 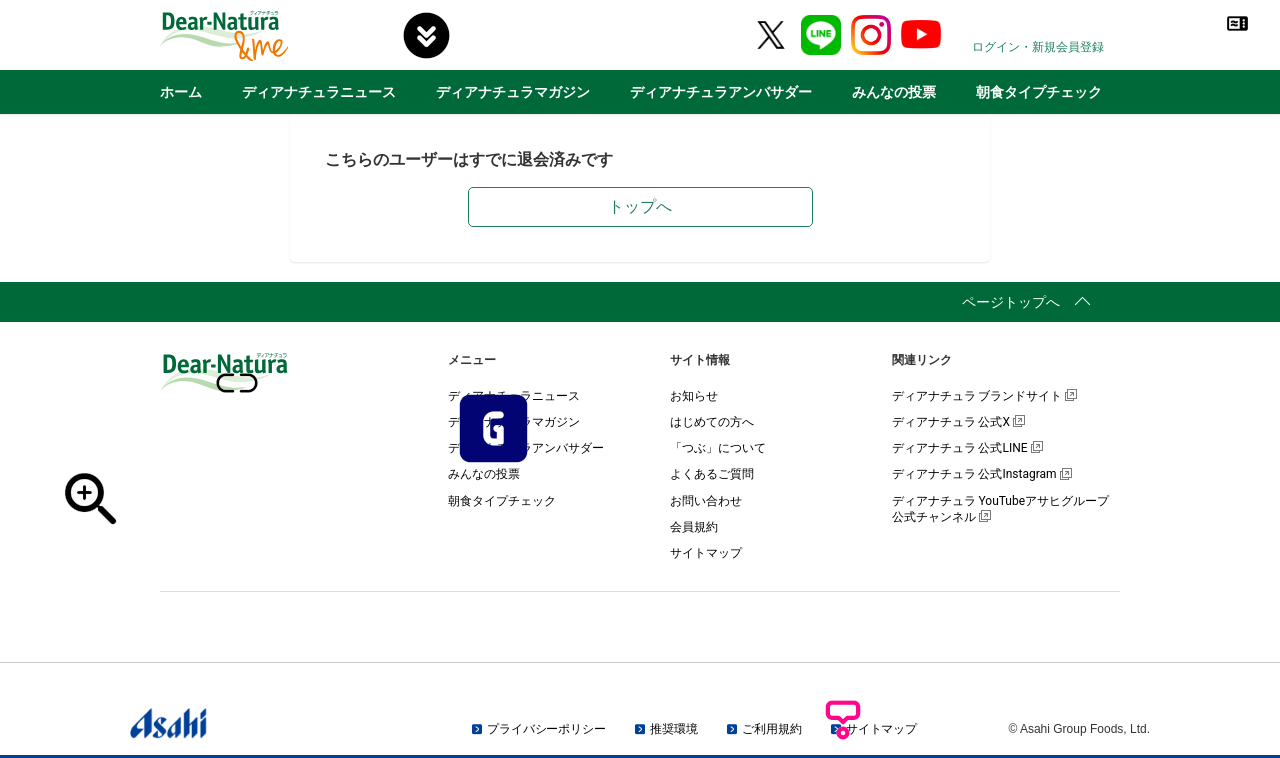 I want to click on expand to show more content below, so click(x=426, y=35).